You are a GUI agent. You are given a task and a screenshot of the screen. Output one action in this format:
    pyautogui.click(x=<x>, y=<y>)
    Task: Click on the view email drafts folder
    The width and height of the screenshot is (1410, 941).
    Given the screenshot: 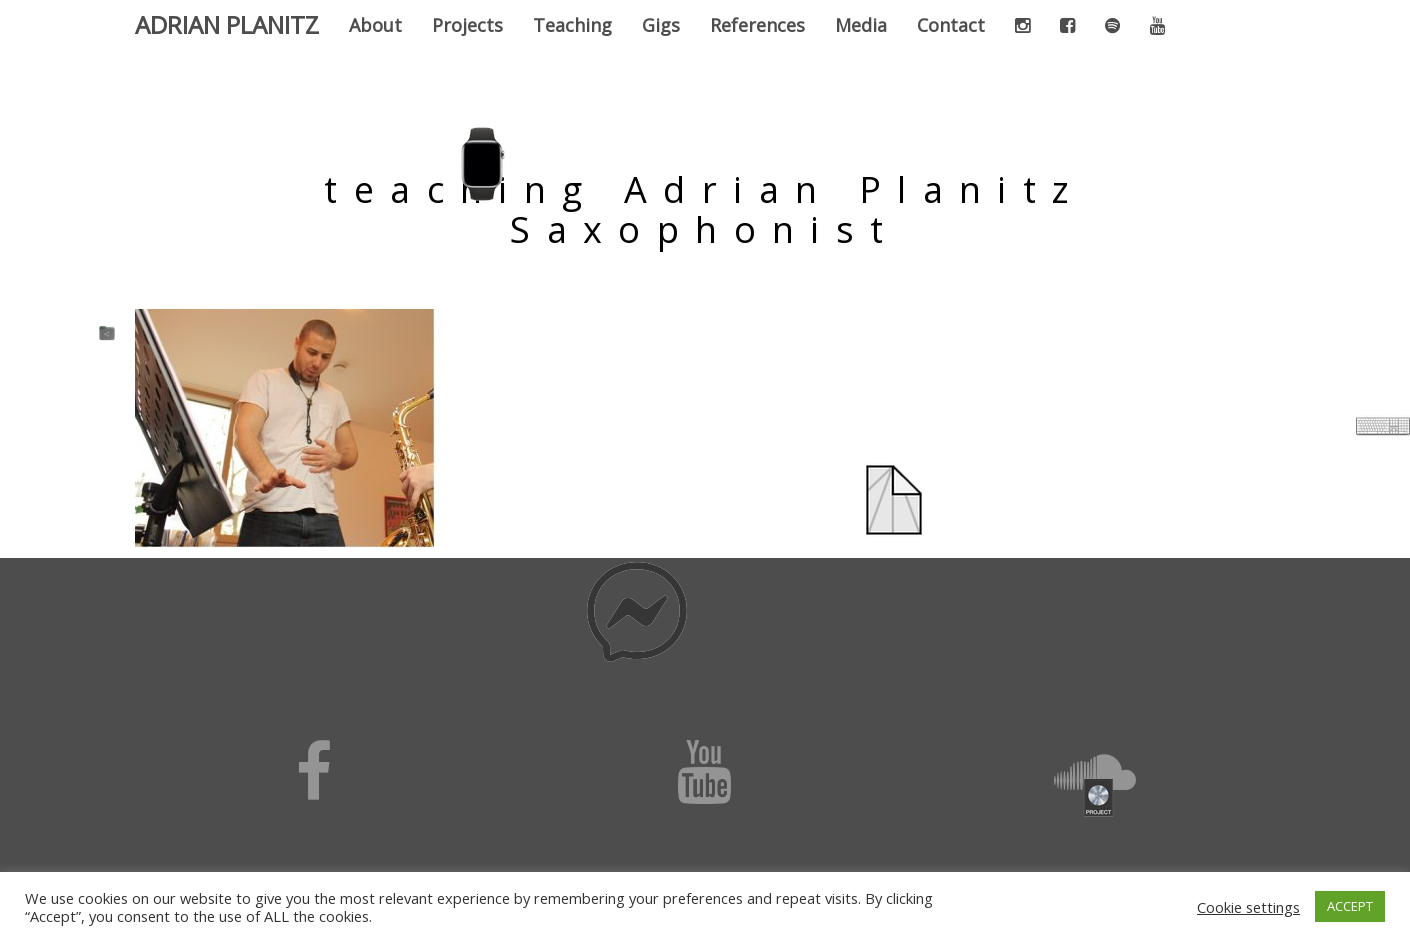 What is the action you would take?
    pyautogui.click(x=894, y=500)
    